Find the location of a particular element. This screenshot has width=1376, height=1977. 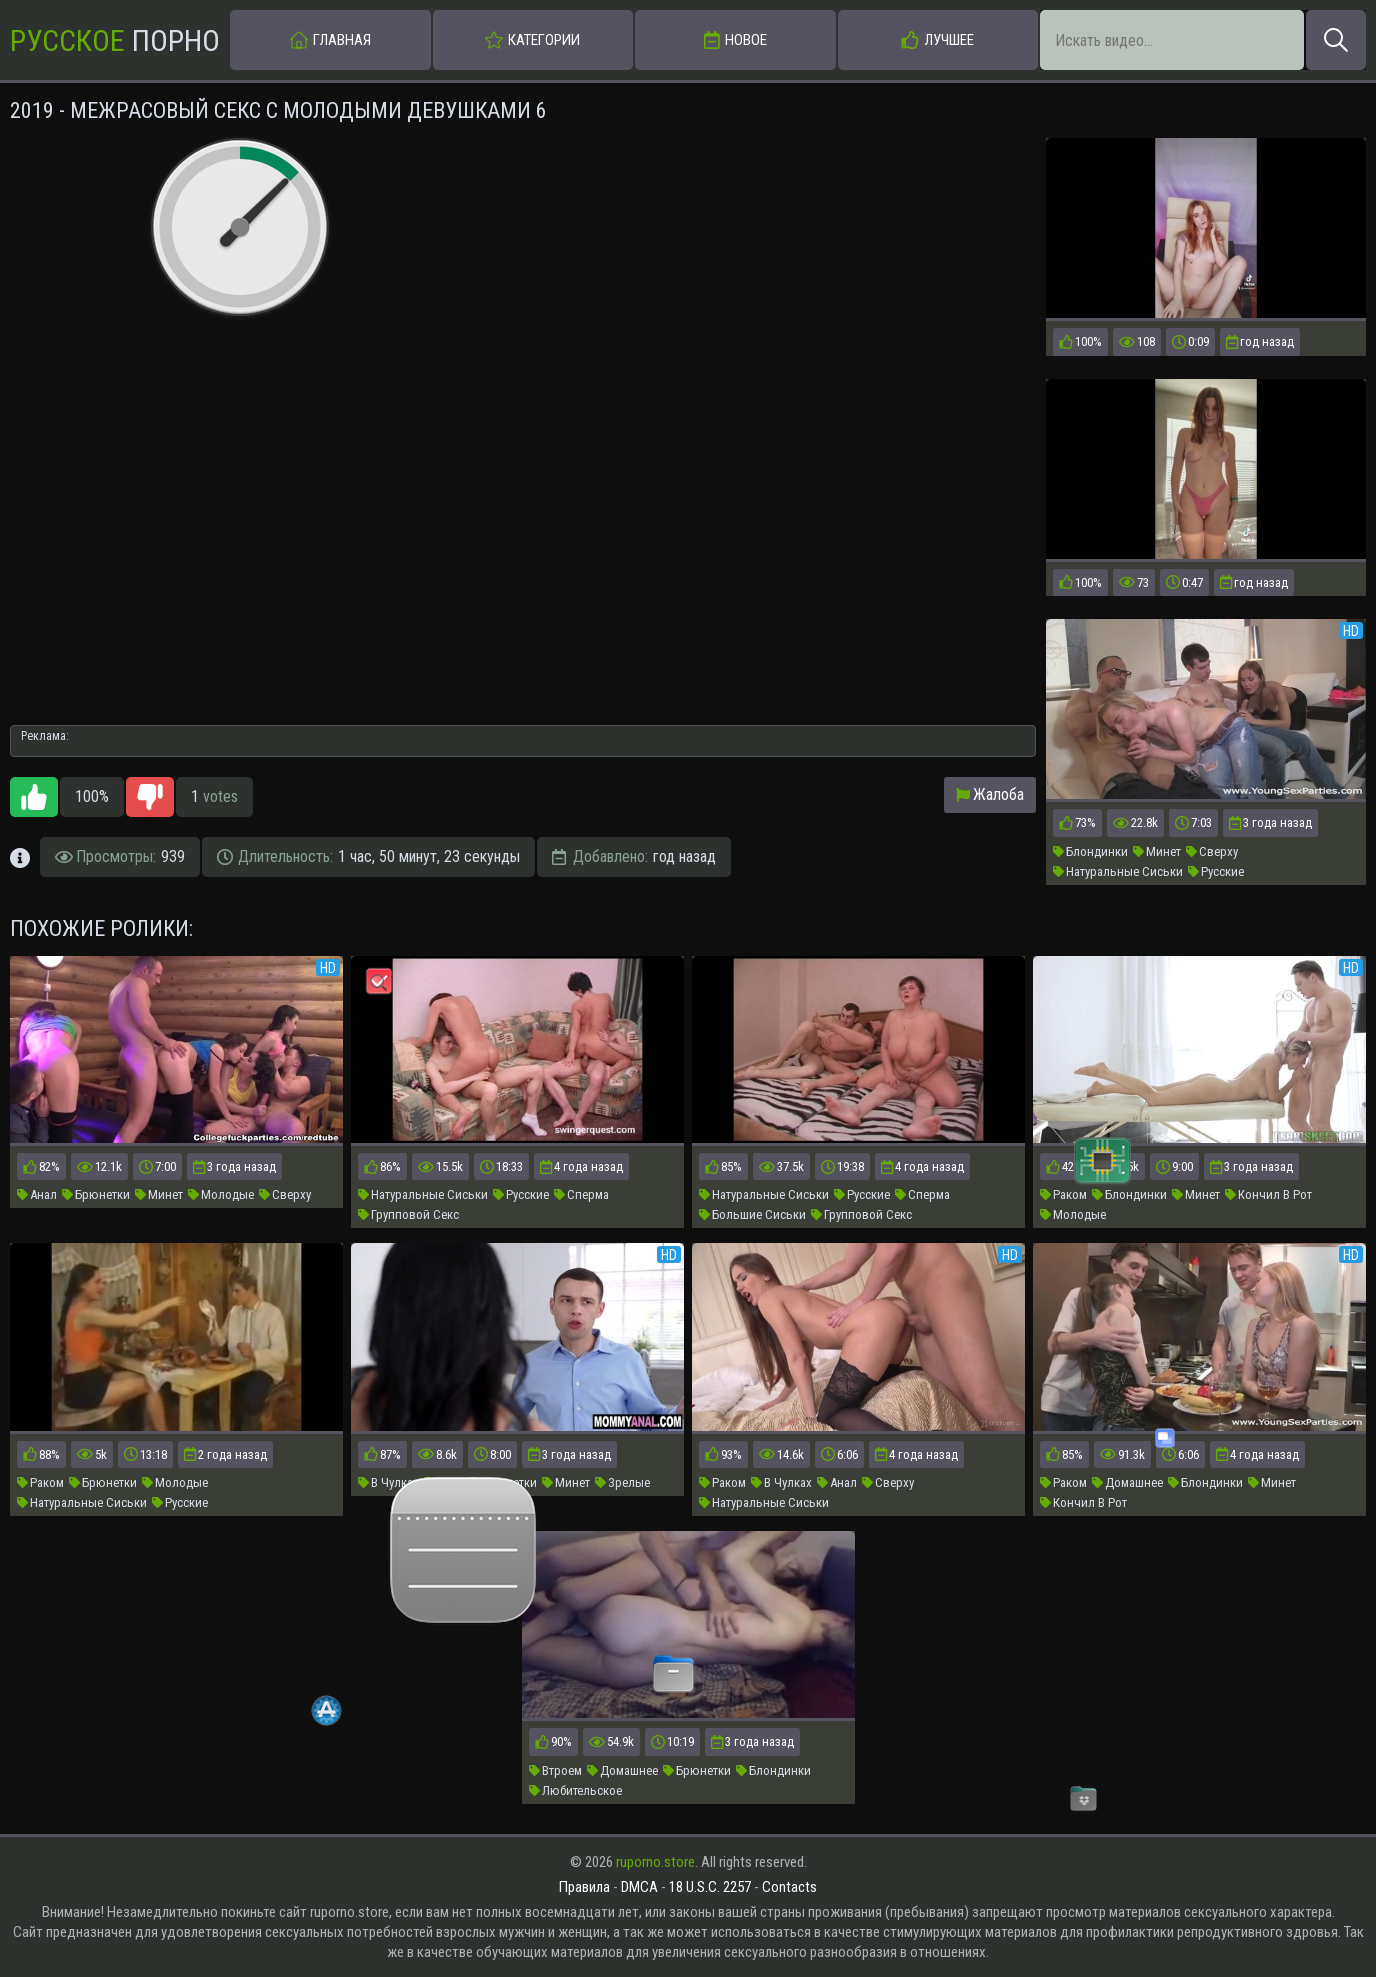

open the file manager application is located at coordinates (673, 1673).